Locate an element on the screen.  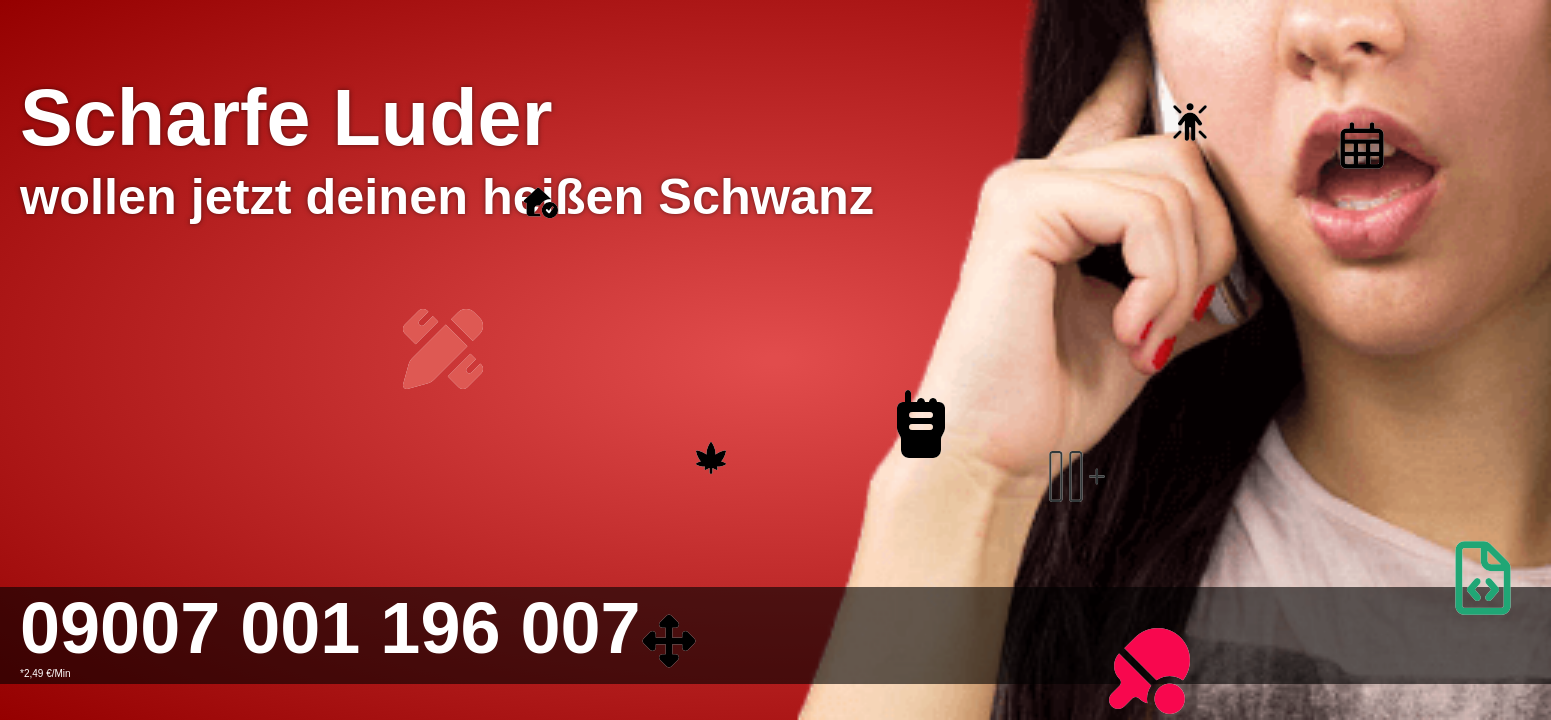
home verification complete is located at coordinates (540, 202).